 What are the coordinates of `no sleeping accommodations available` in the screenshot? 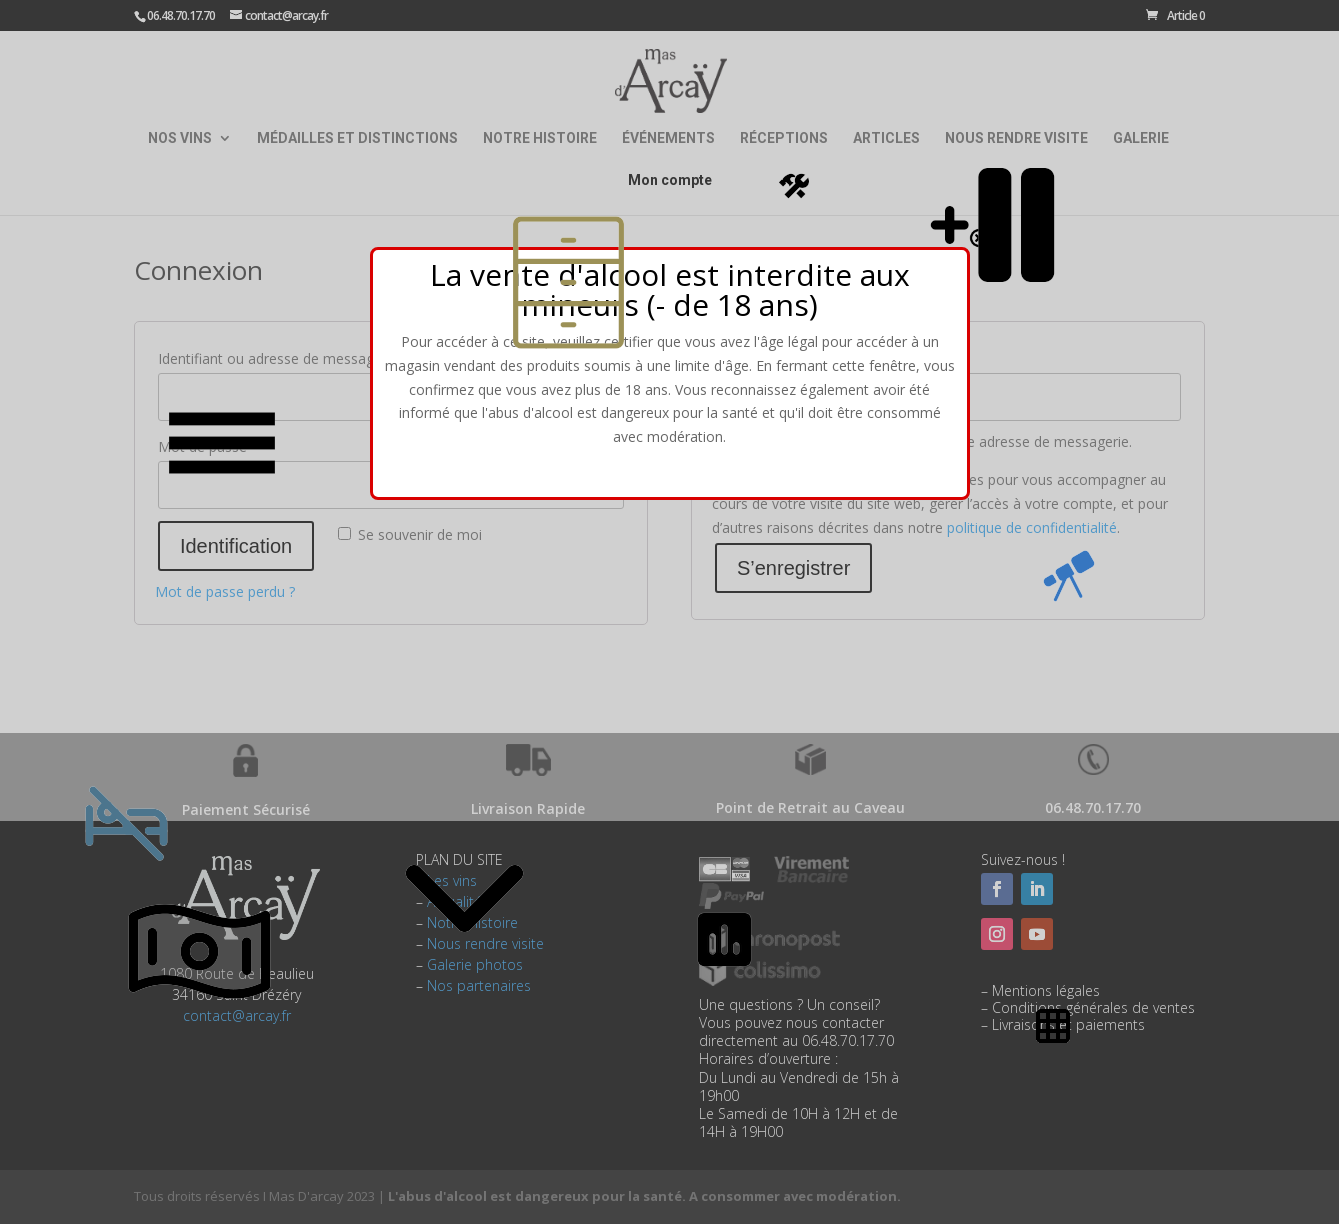 It's located at (126, 823).